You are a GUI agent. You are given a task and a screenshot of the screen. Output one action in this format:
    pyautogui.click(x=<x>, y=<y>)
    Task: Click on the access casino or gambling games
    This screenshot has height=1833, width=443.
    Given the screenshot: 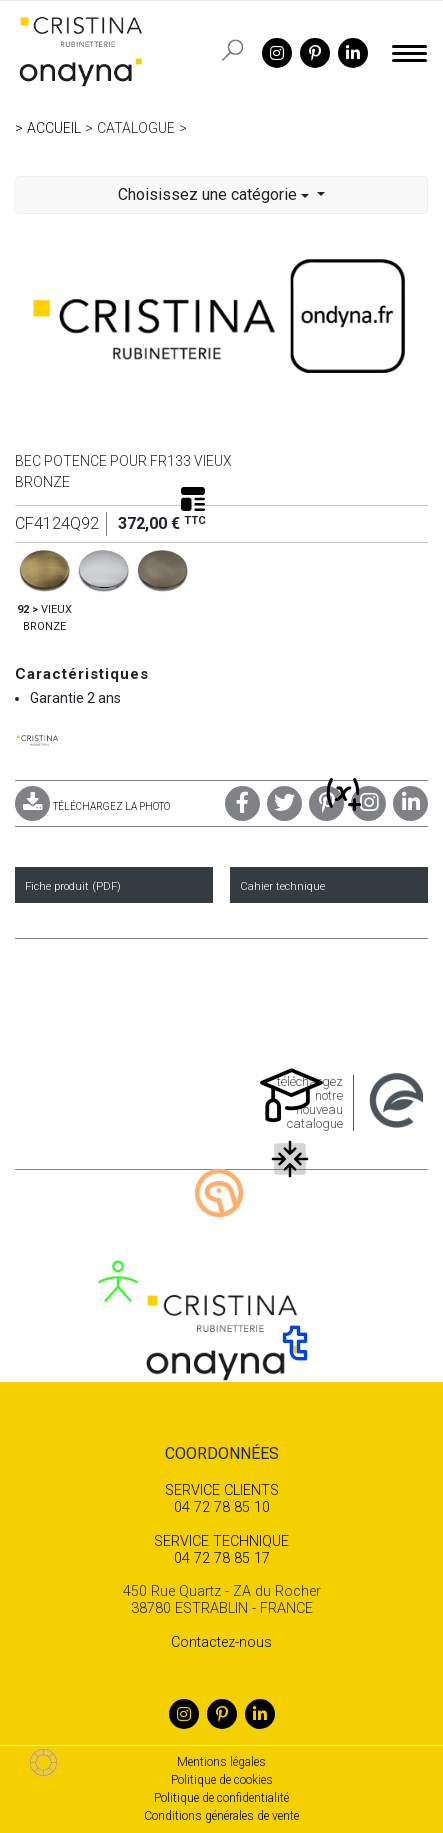 What is the action you would take?
    pyautogui.click(x=43, y=1762)
    